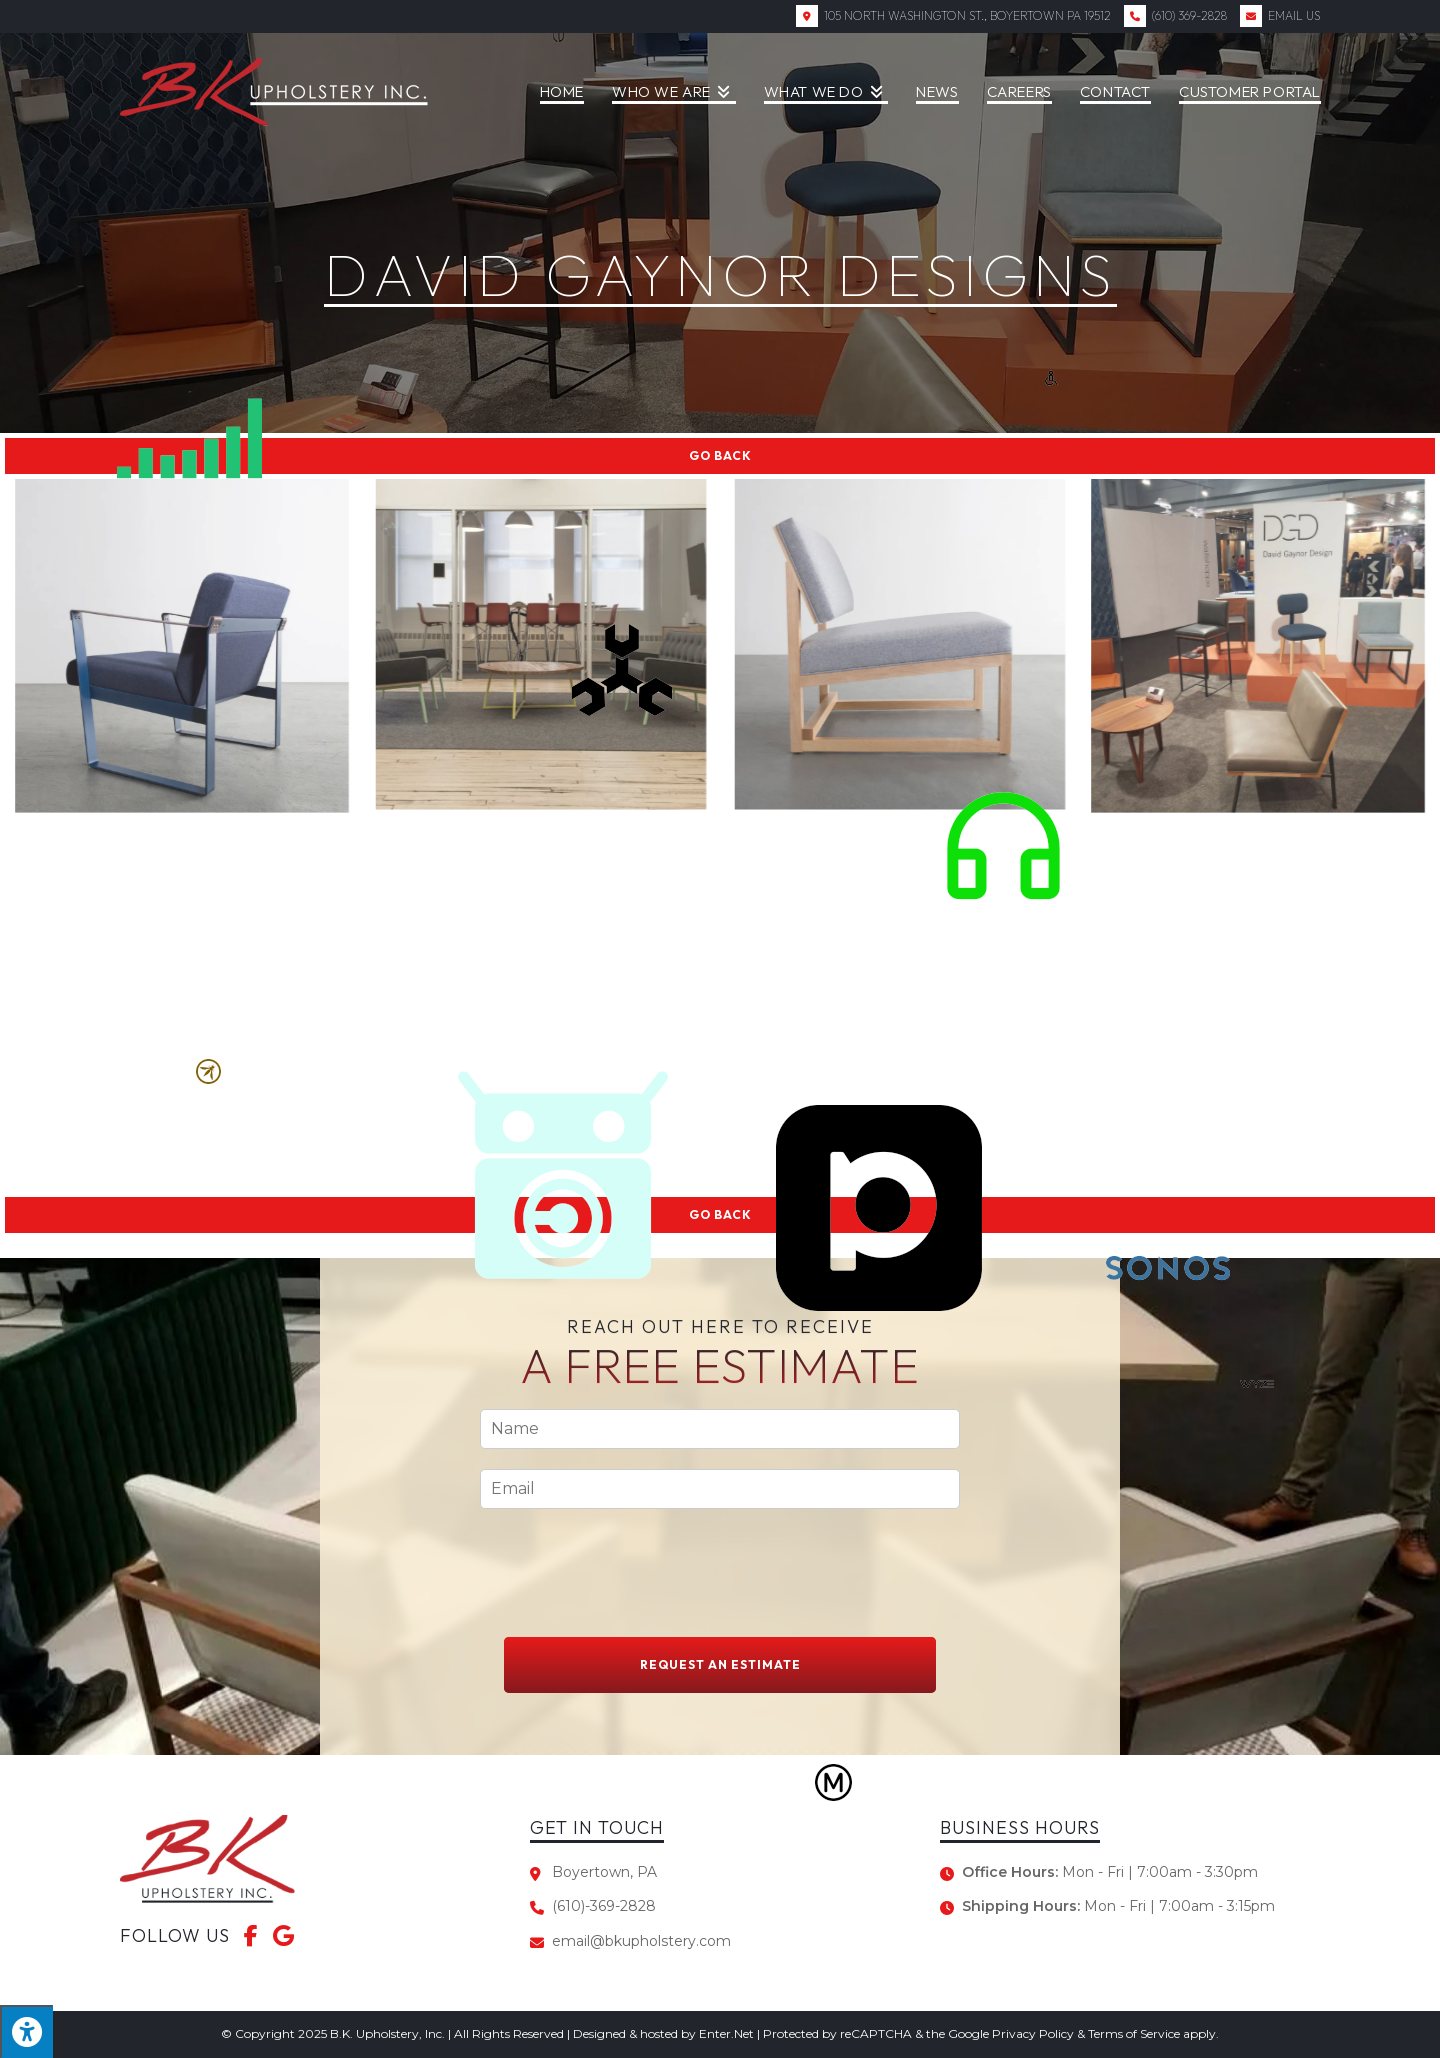 Image resolution: width=1440 pixels, height=2058 pixels. Describe the element at coordinates (879, 1208) in the screenshot. I see `open pixiv app` at that location.